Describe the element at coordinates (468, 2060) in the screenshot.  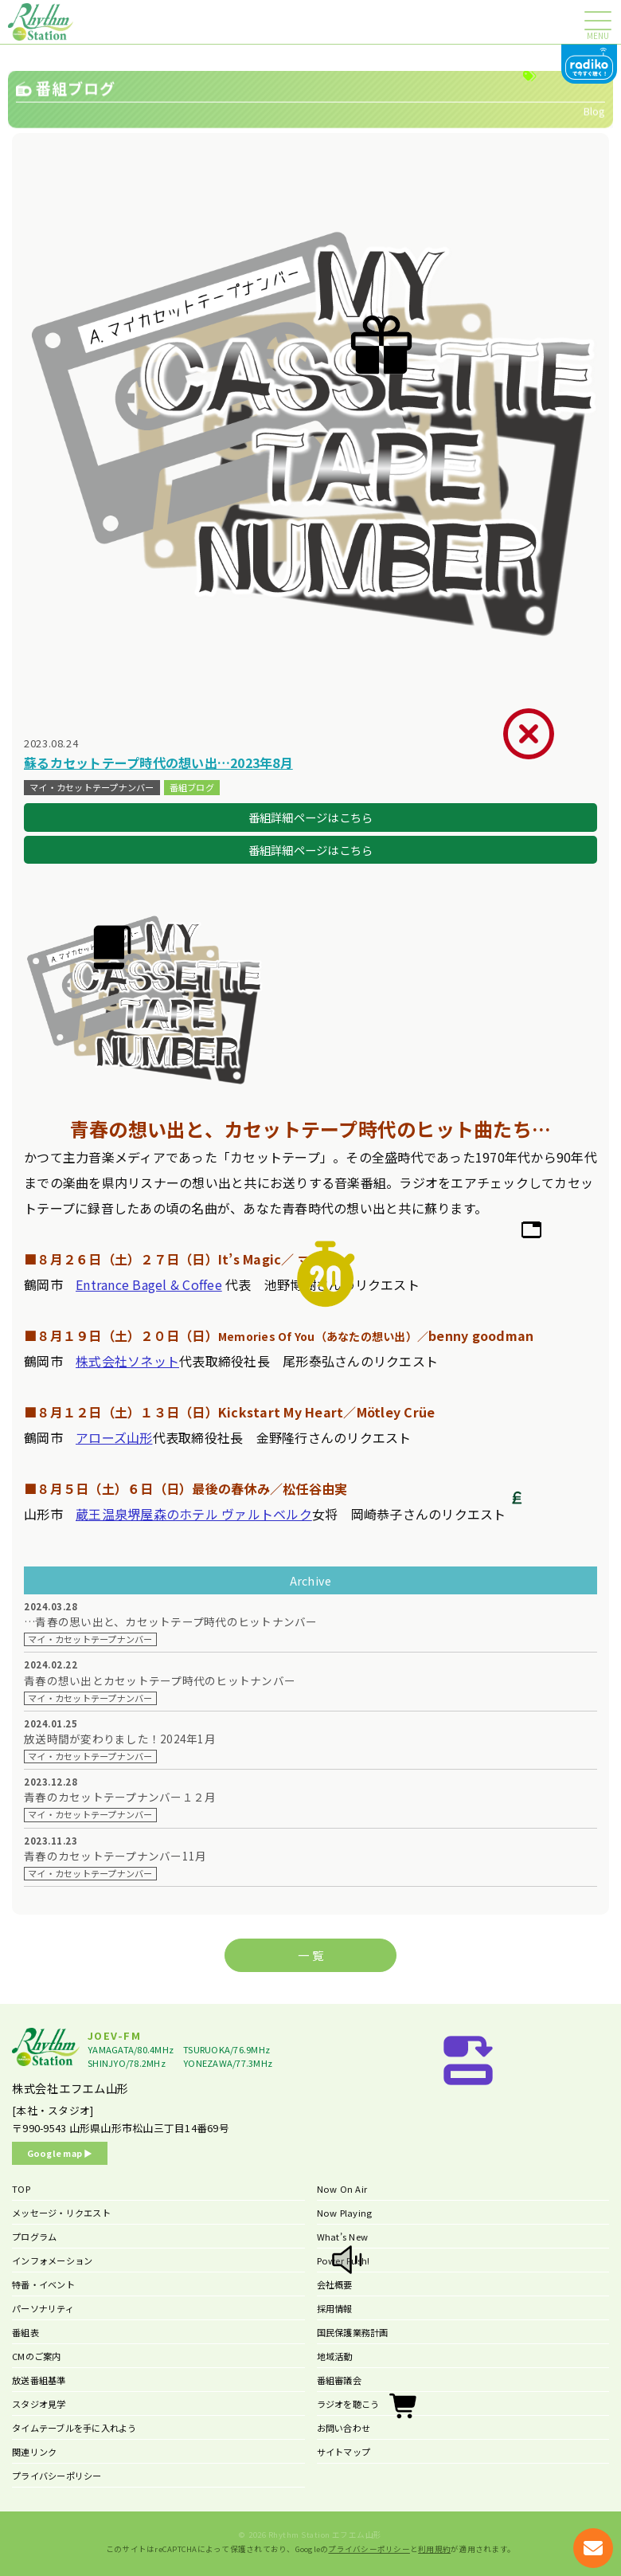
I see `view predecessor tasks in a workflow` at that location.